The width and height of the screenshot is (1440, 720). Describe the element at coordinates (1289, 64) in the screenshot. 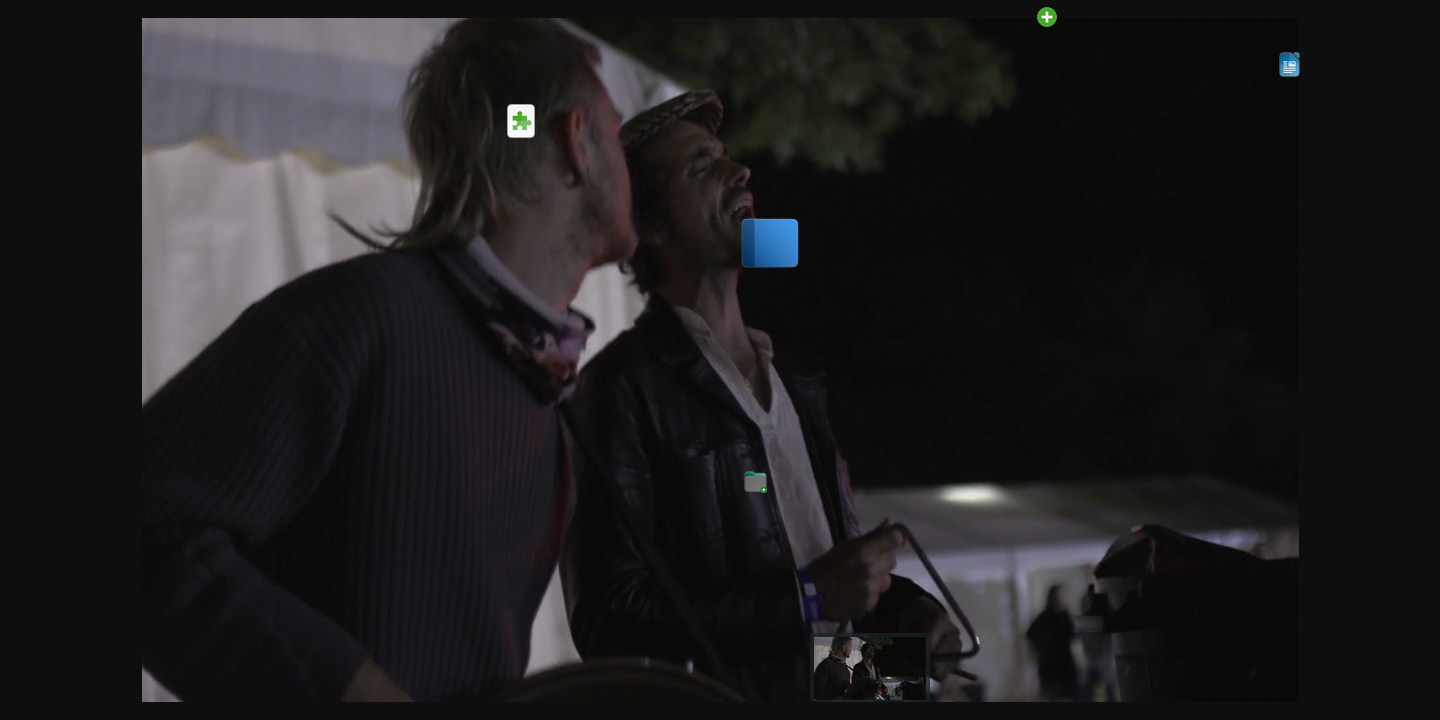

I see `open LibreOffice Writer application` at that location.